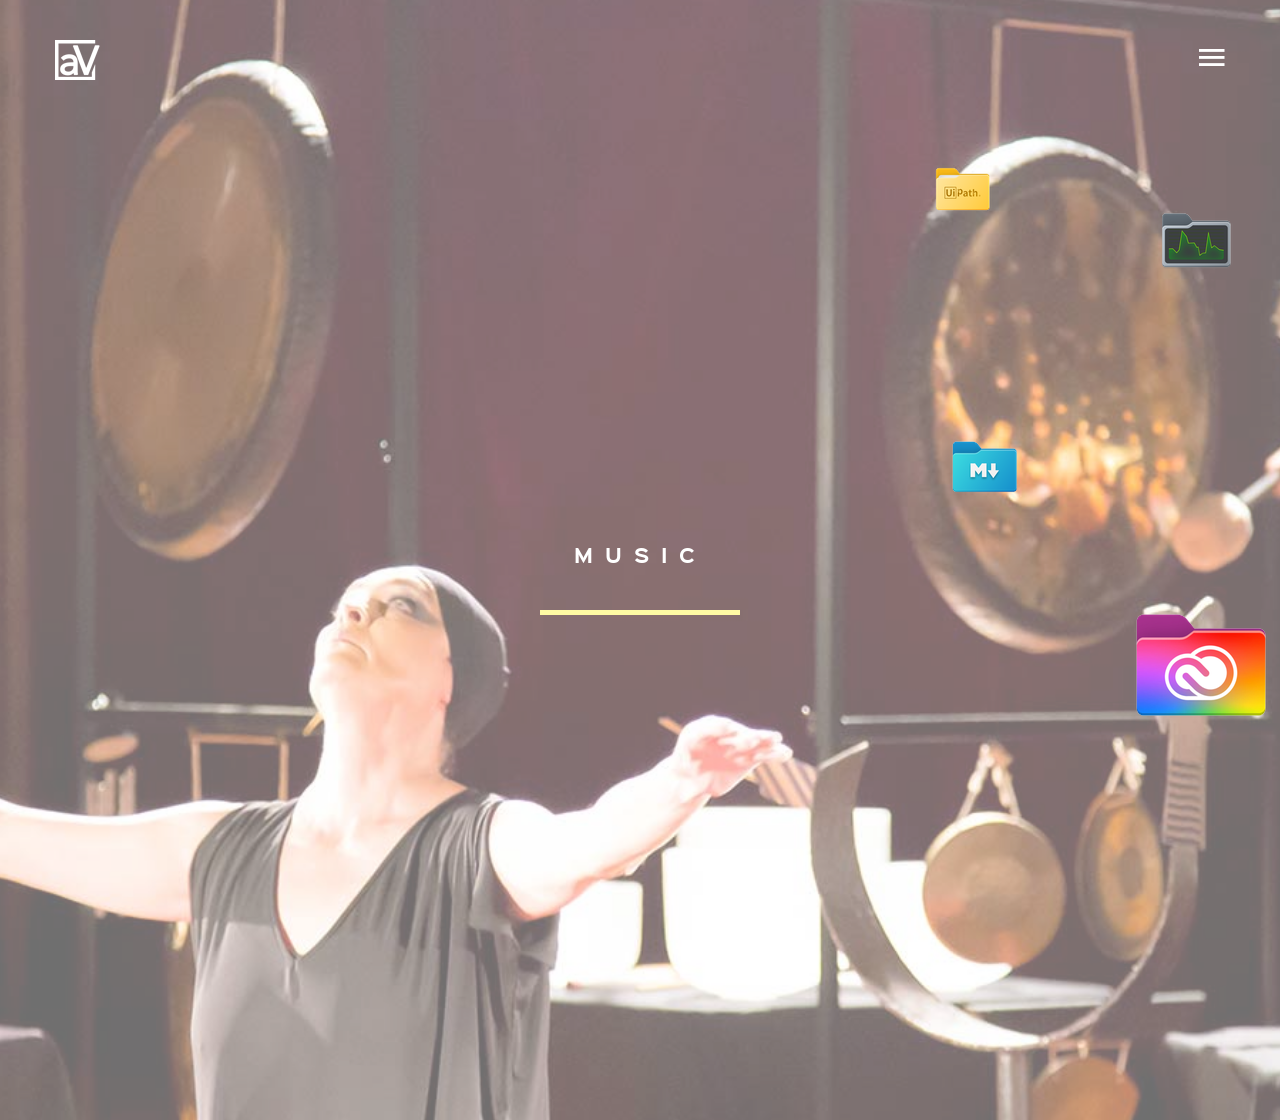 The width and height of the screenshot is (1280, 1120). What do you see at coordinates (984, 468) in the screenshot?
I see `folder containing markdown files` at bounding box center [984, 468].